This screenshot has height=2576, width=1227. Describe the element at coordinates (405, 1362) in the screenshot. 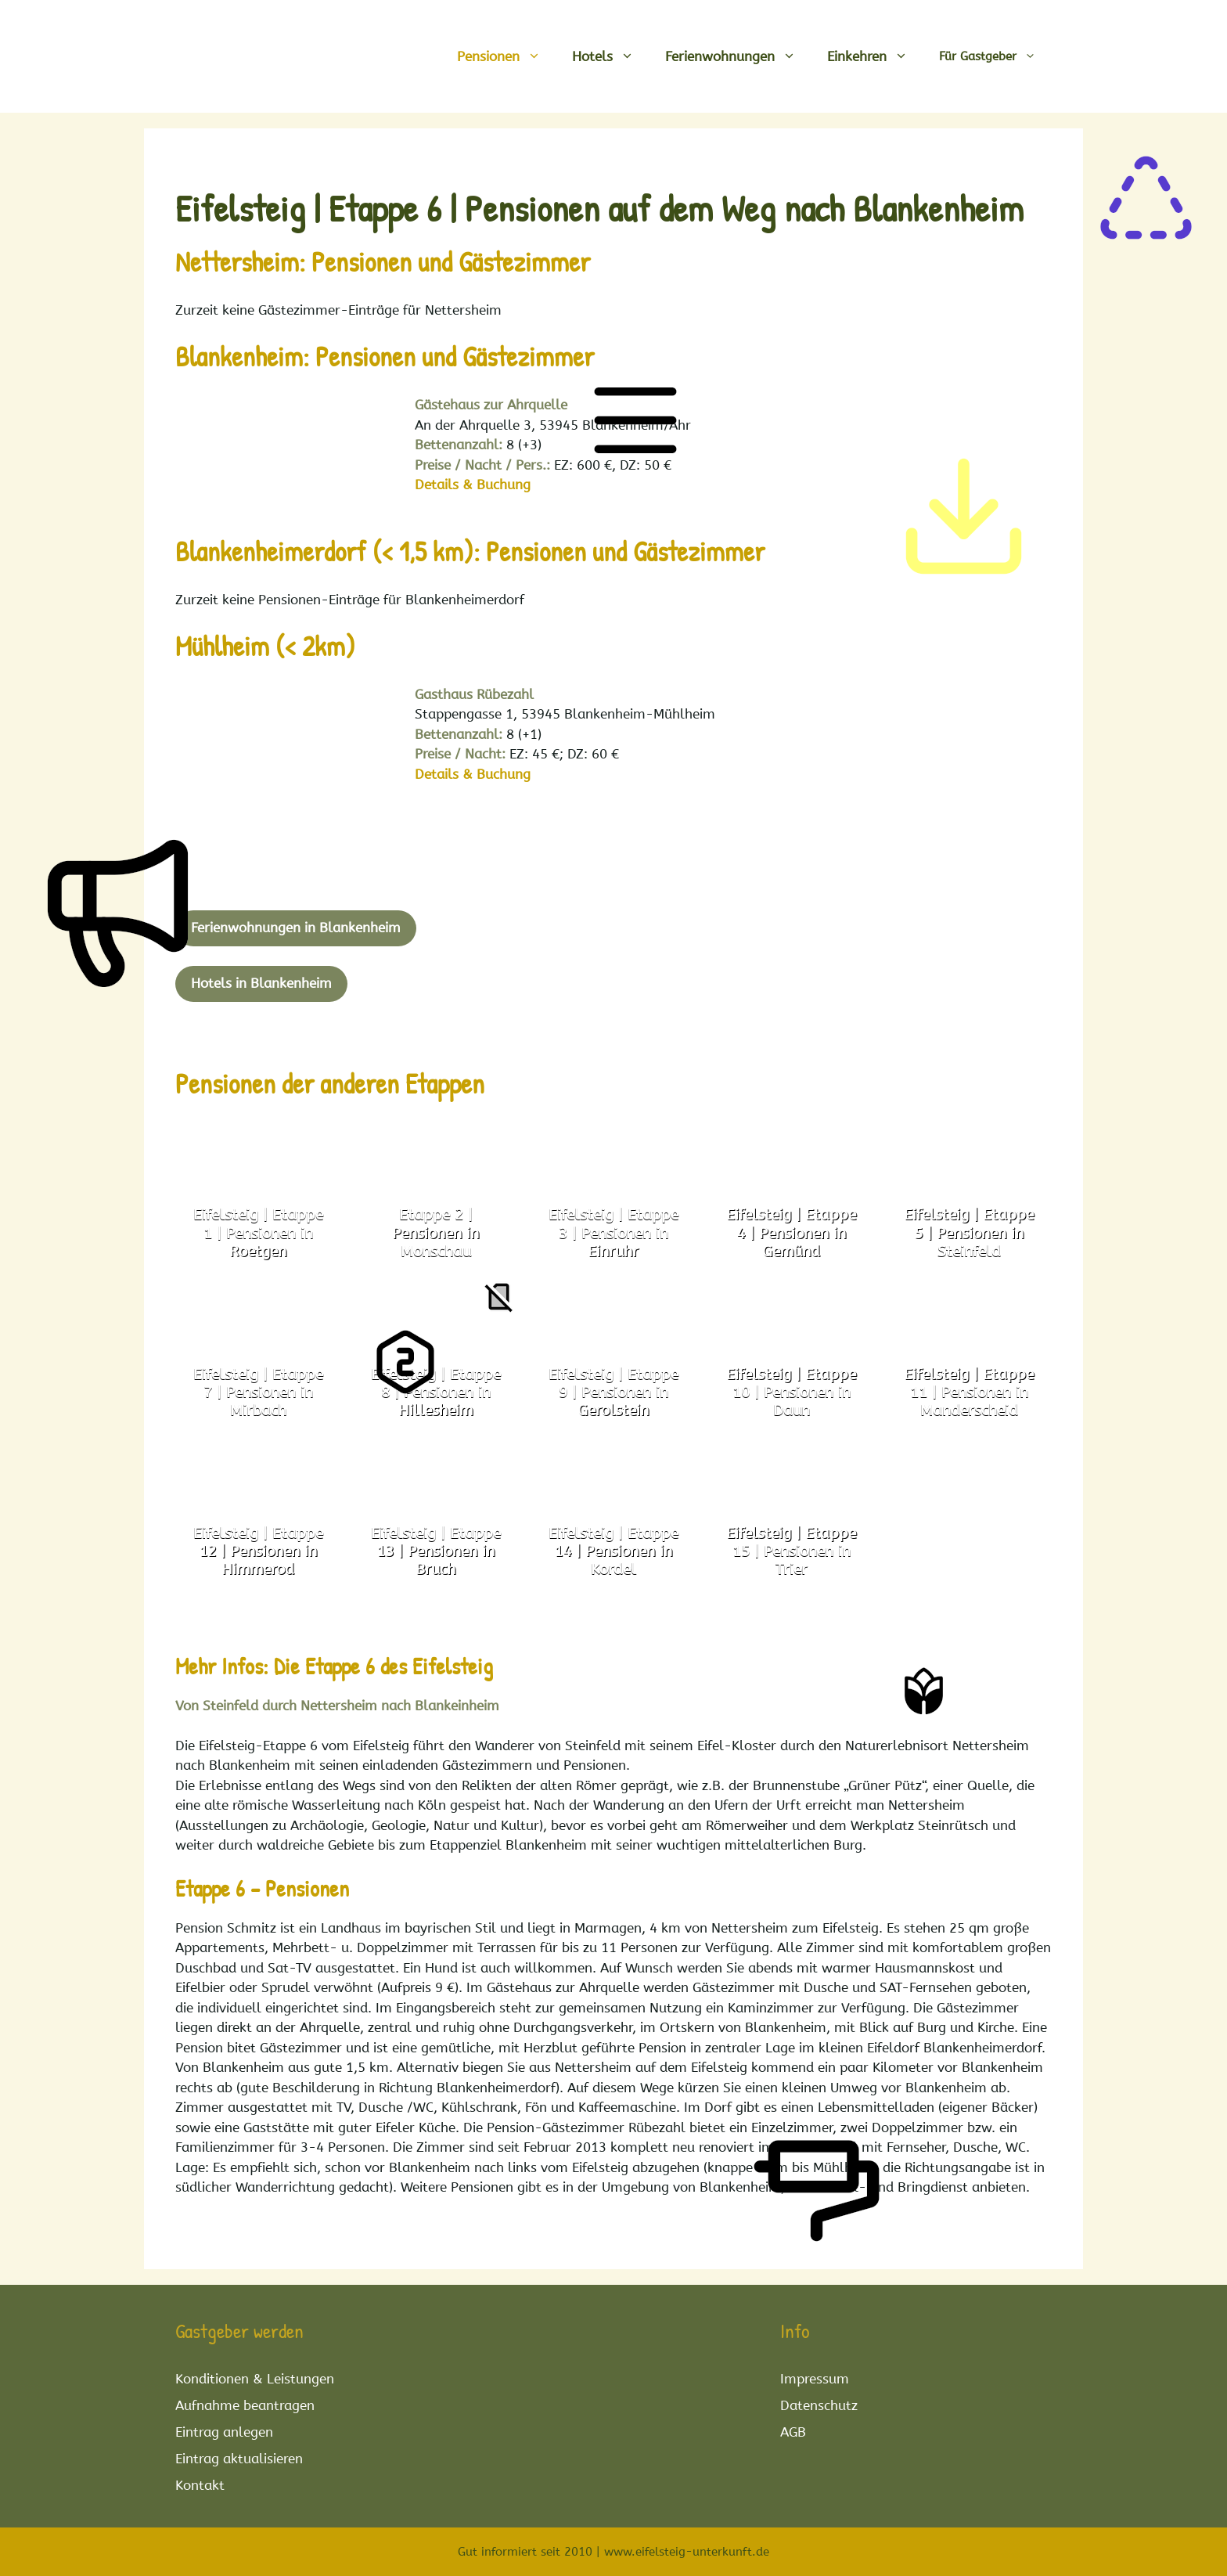

I see `step 2 in a multi-step process` at that location.